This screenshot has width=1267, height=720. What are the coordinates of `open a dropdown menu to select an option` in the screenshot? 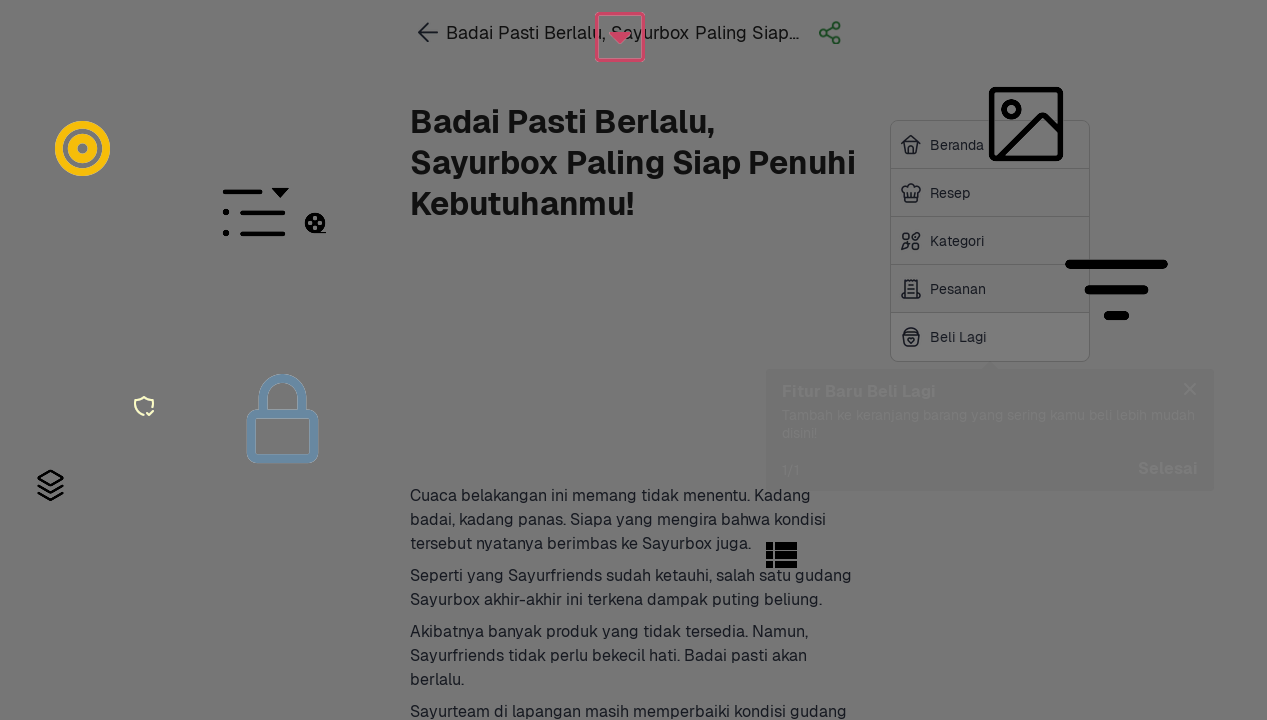 It's located at (620, 37).